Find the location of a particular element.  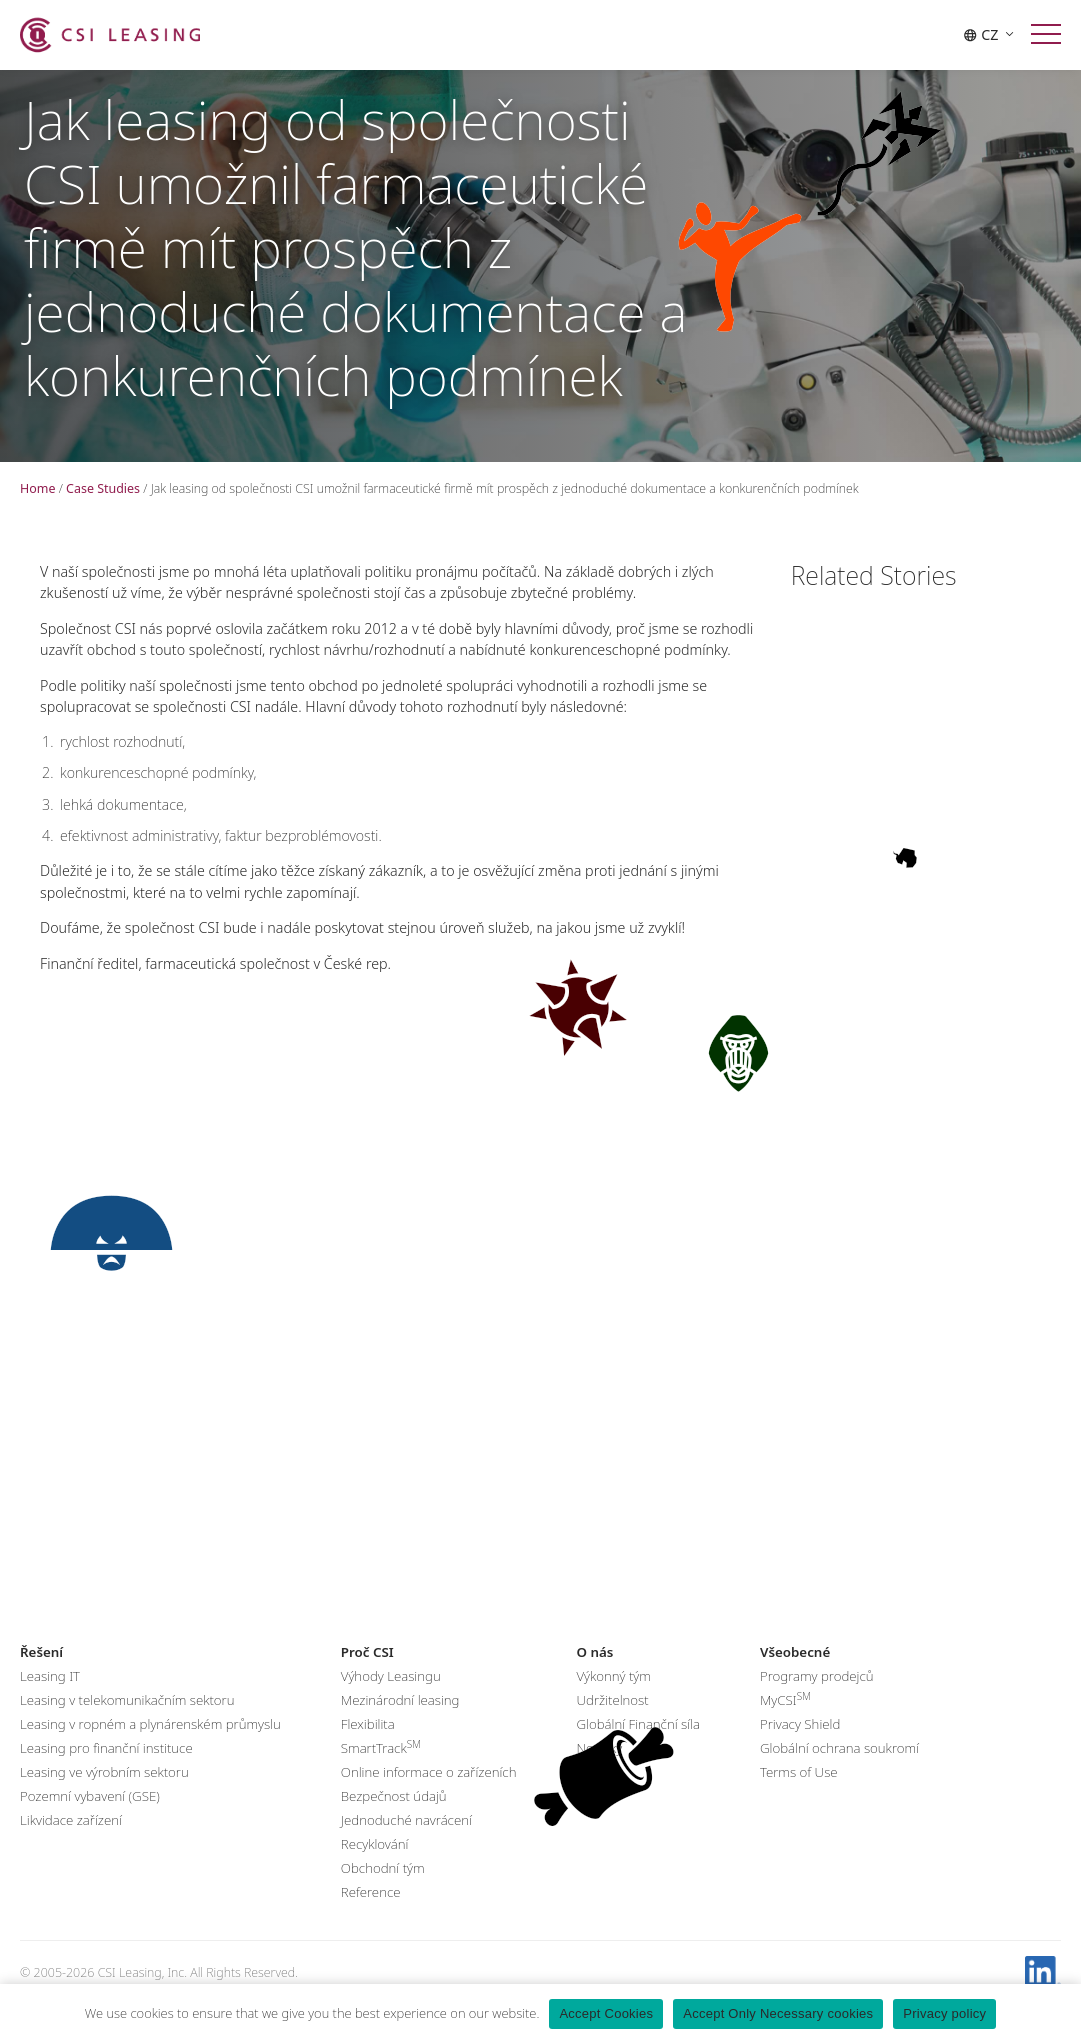

access martial arts or combat training is located at coordinates (740, 267).